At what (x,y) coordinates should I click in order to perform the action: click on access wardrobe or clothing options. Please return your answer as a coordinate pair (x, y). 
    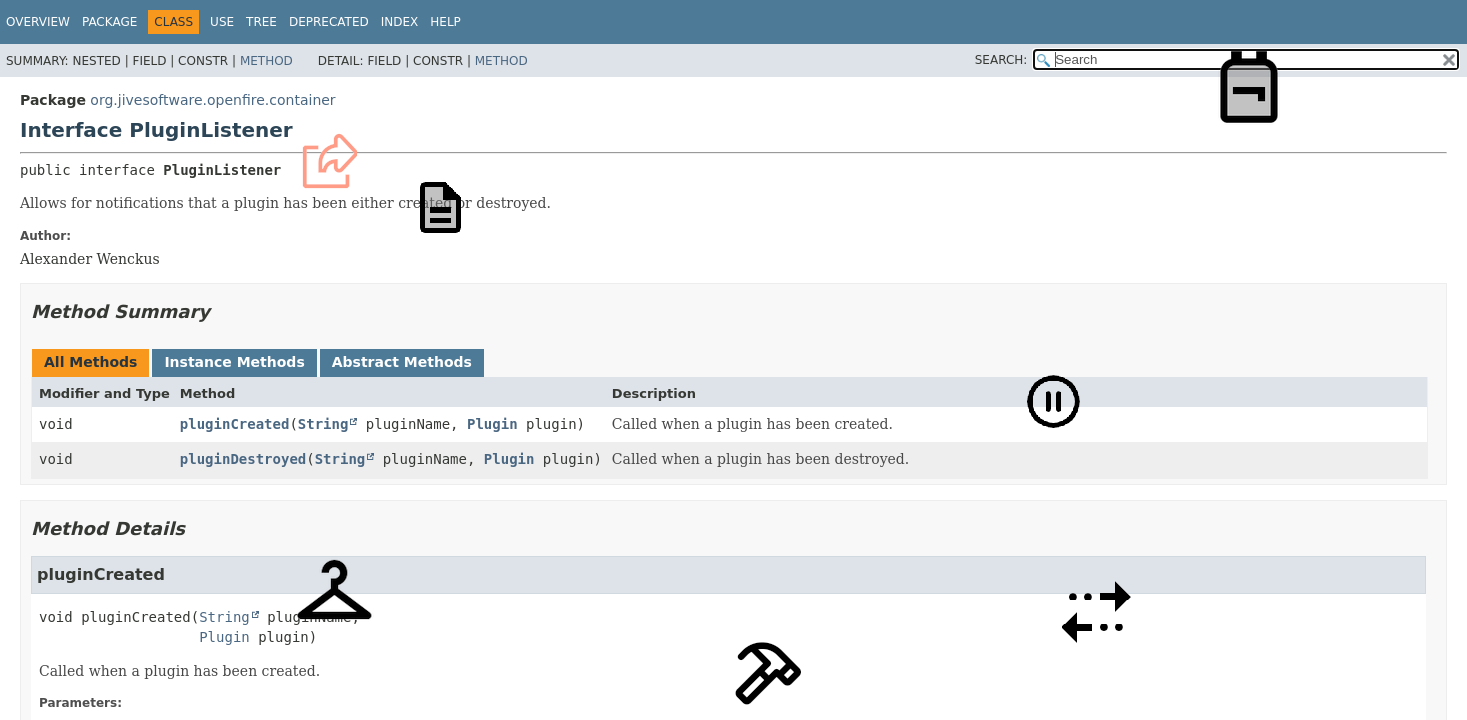
    Looking at the image, I should click on (334, 589).